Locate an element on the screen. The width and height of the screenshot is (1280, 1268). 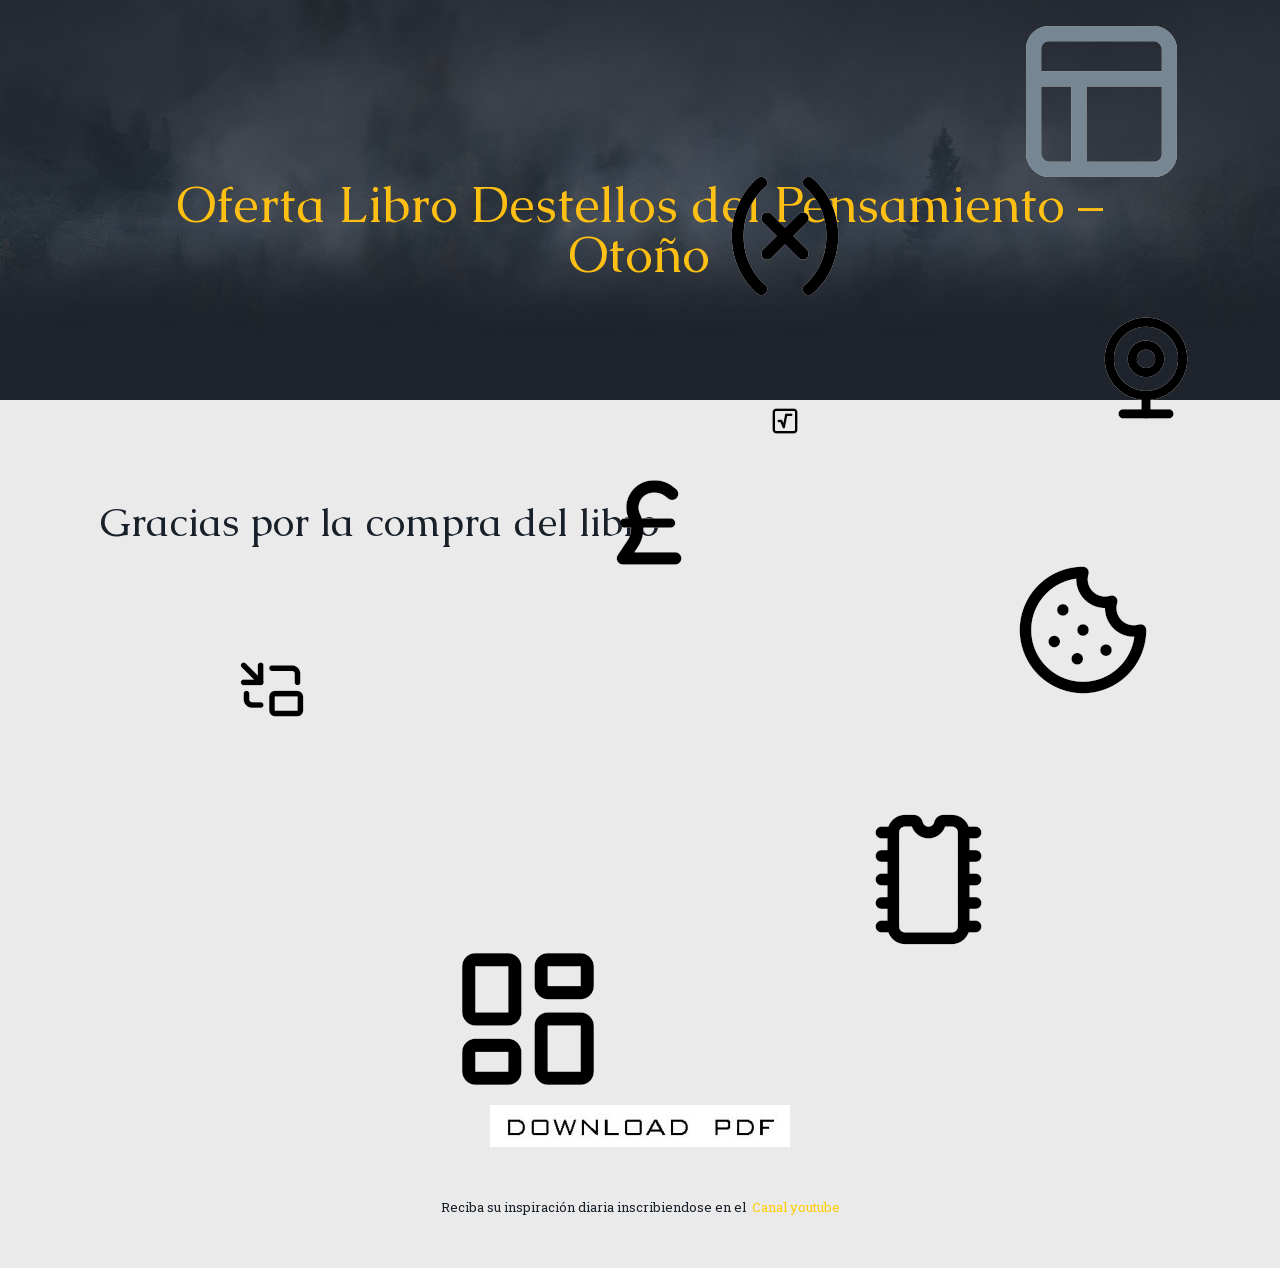
view processor or hardware information is located at coordinates (928, 879).